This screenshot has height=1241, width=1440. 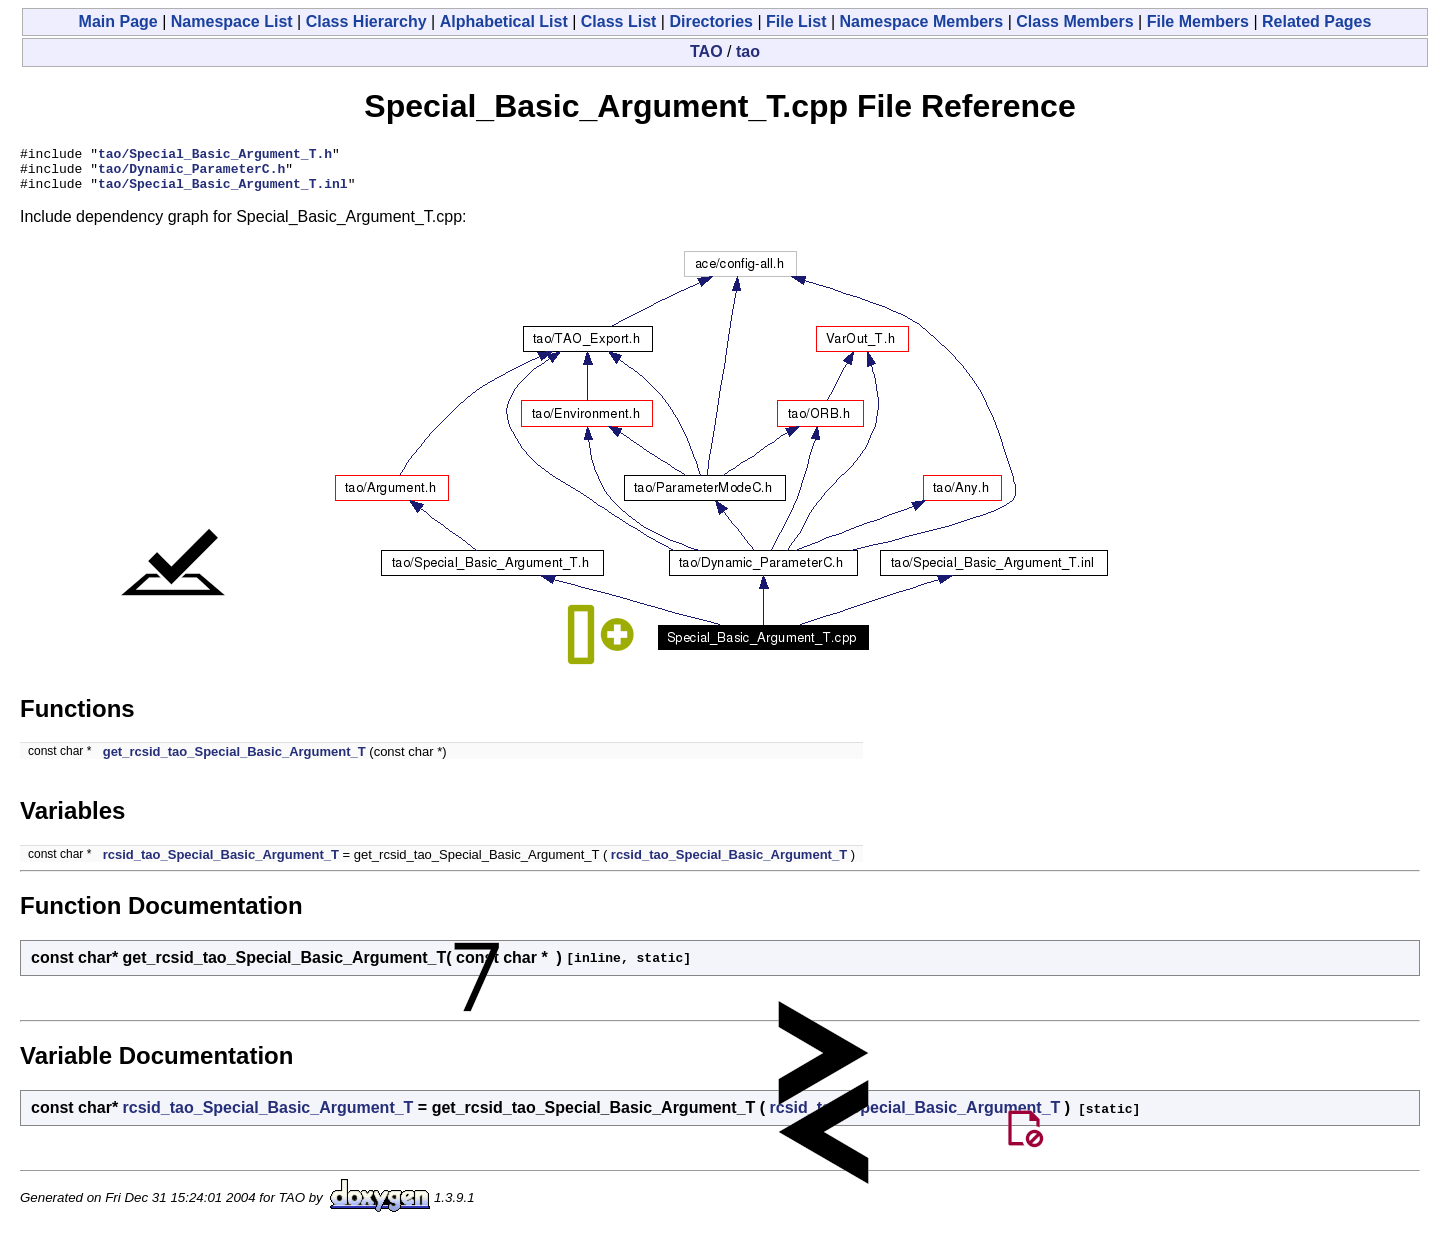 What do you see at coordinates (475, 977) in the screenshot?
I see `select or insert the number 7` at bounding box center [475, 977].